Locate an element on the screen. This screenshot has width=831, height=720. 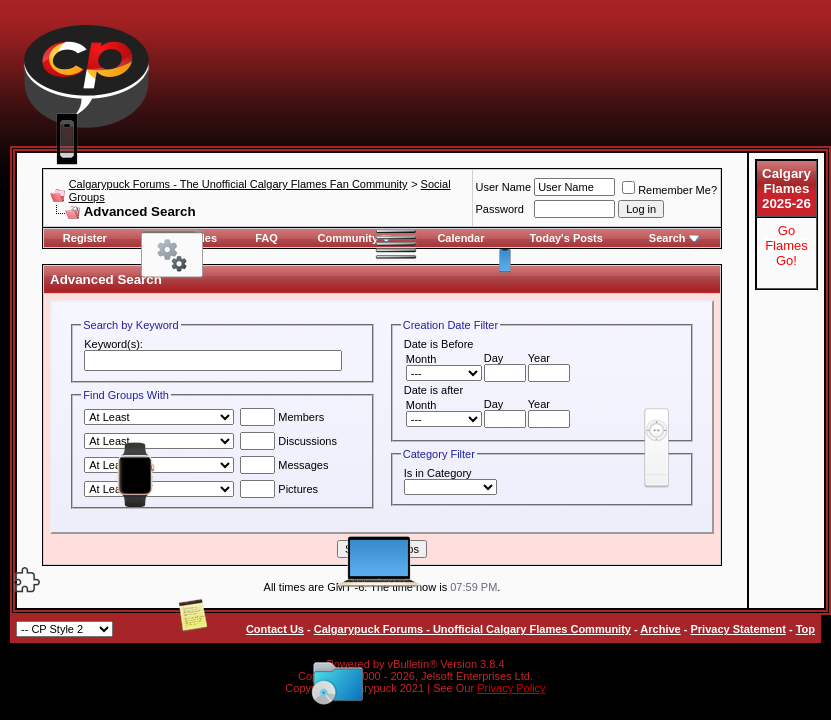
represents a macbook device in system settings is located at coordinates (379, 554).